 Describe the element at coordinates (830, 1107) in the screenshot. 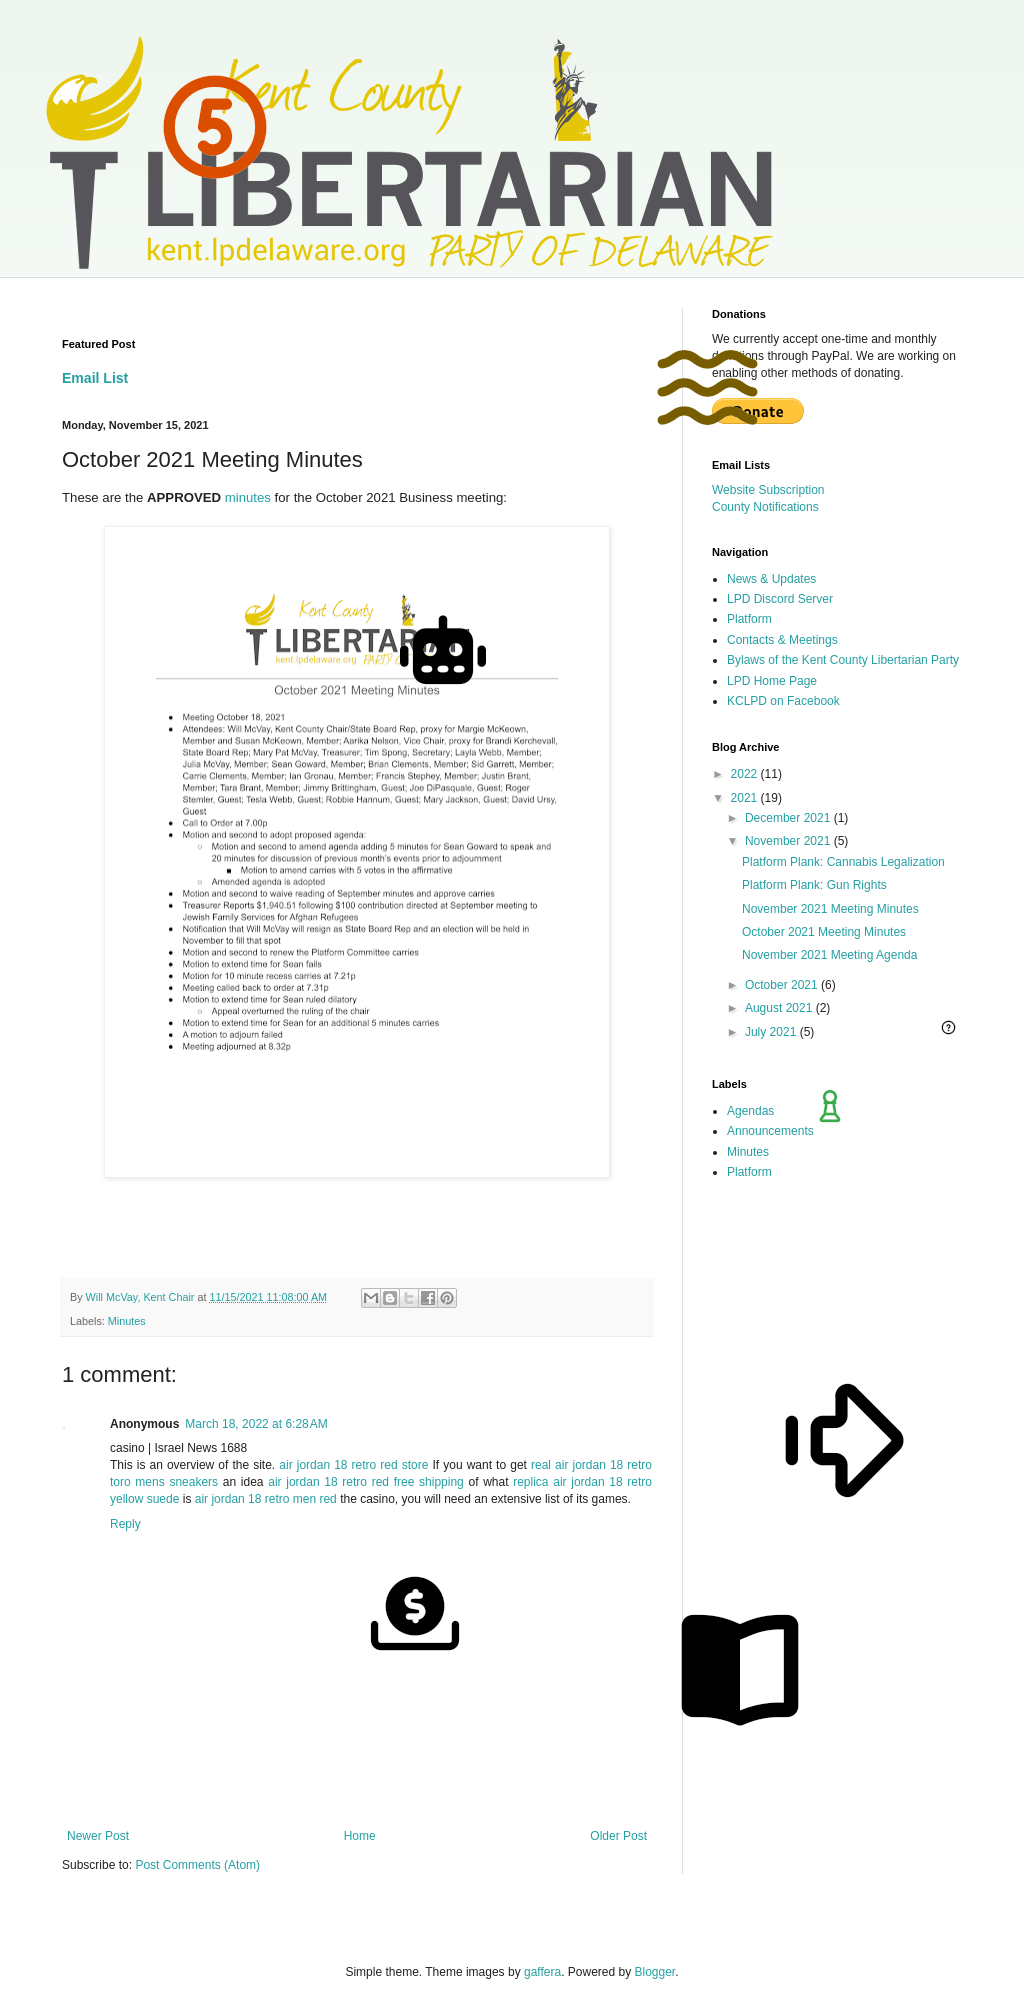

I see `play chess or access chess game` at that location.